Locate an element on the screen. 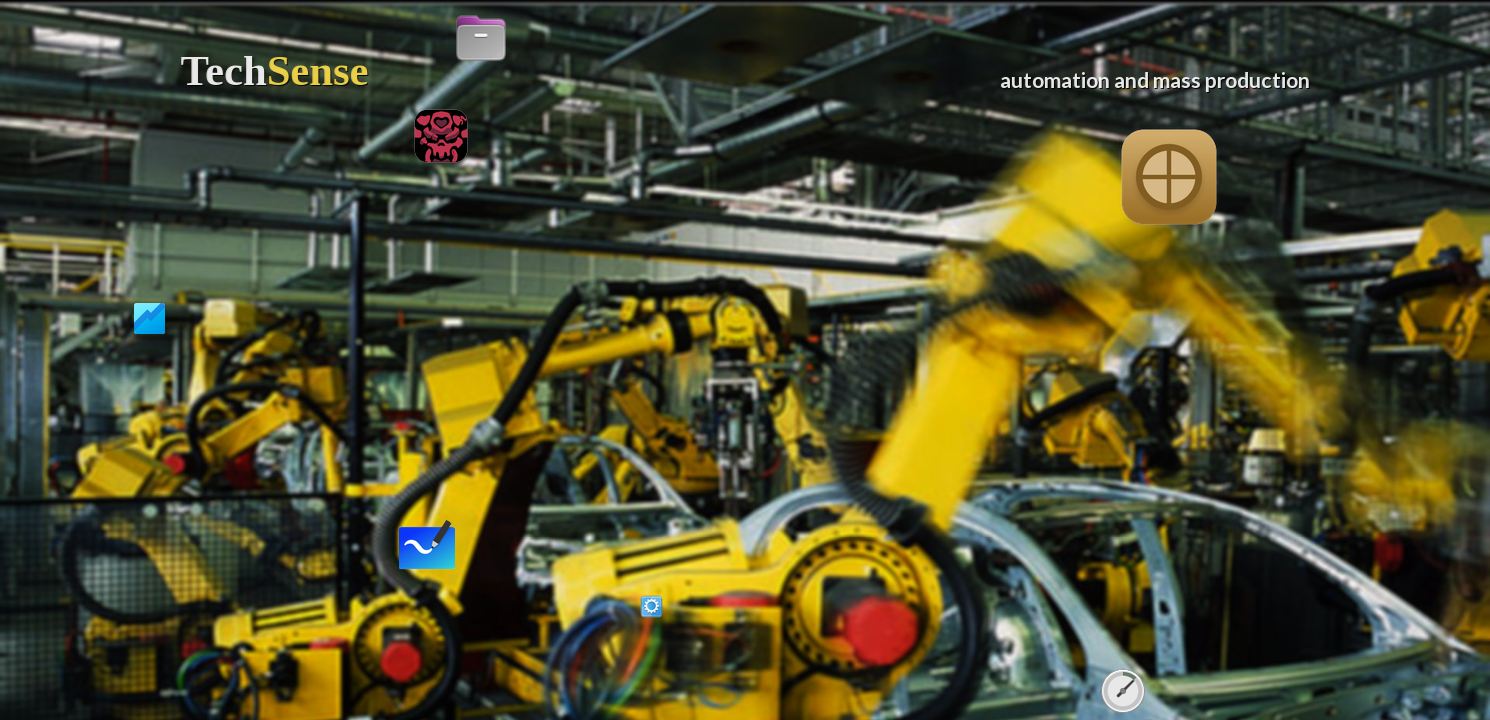  open the whiteboard app is located at coordinates (427, 548).